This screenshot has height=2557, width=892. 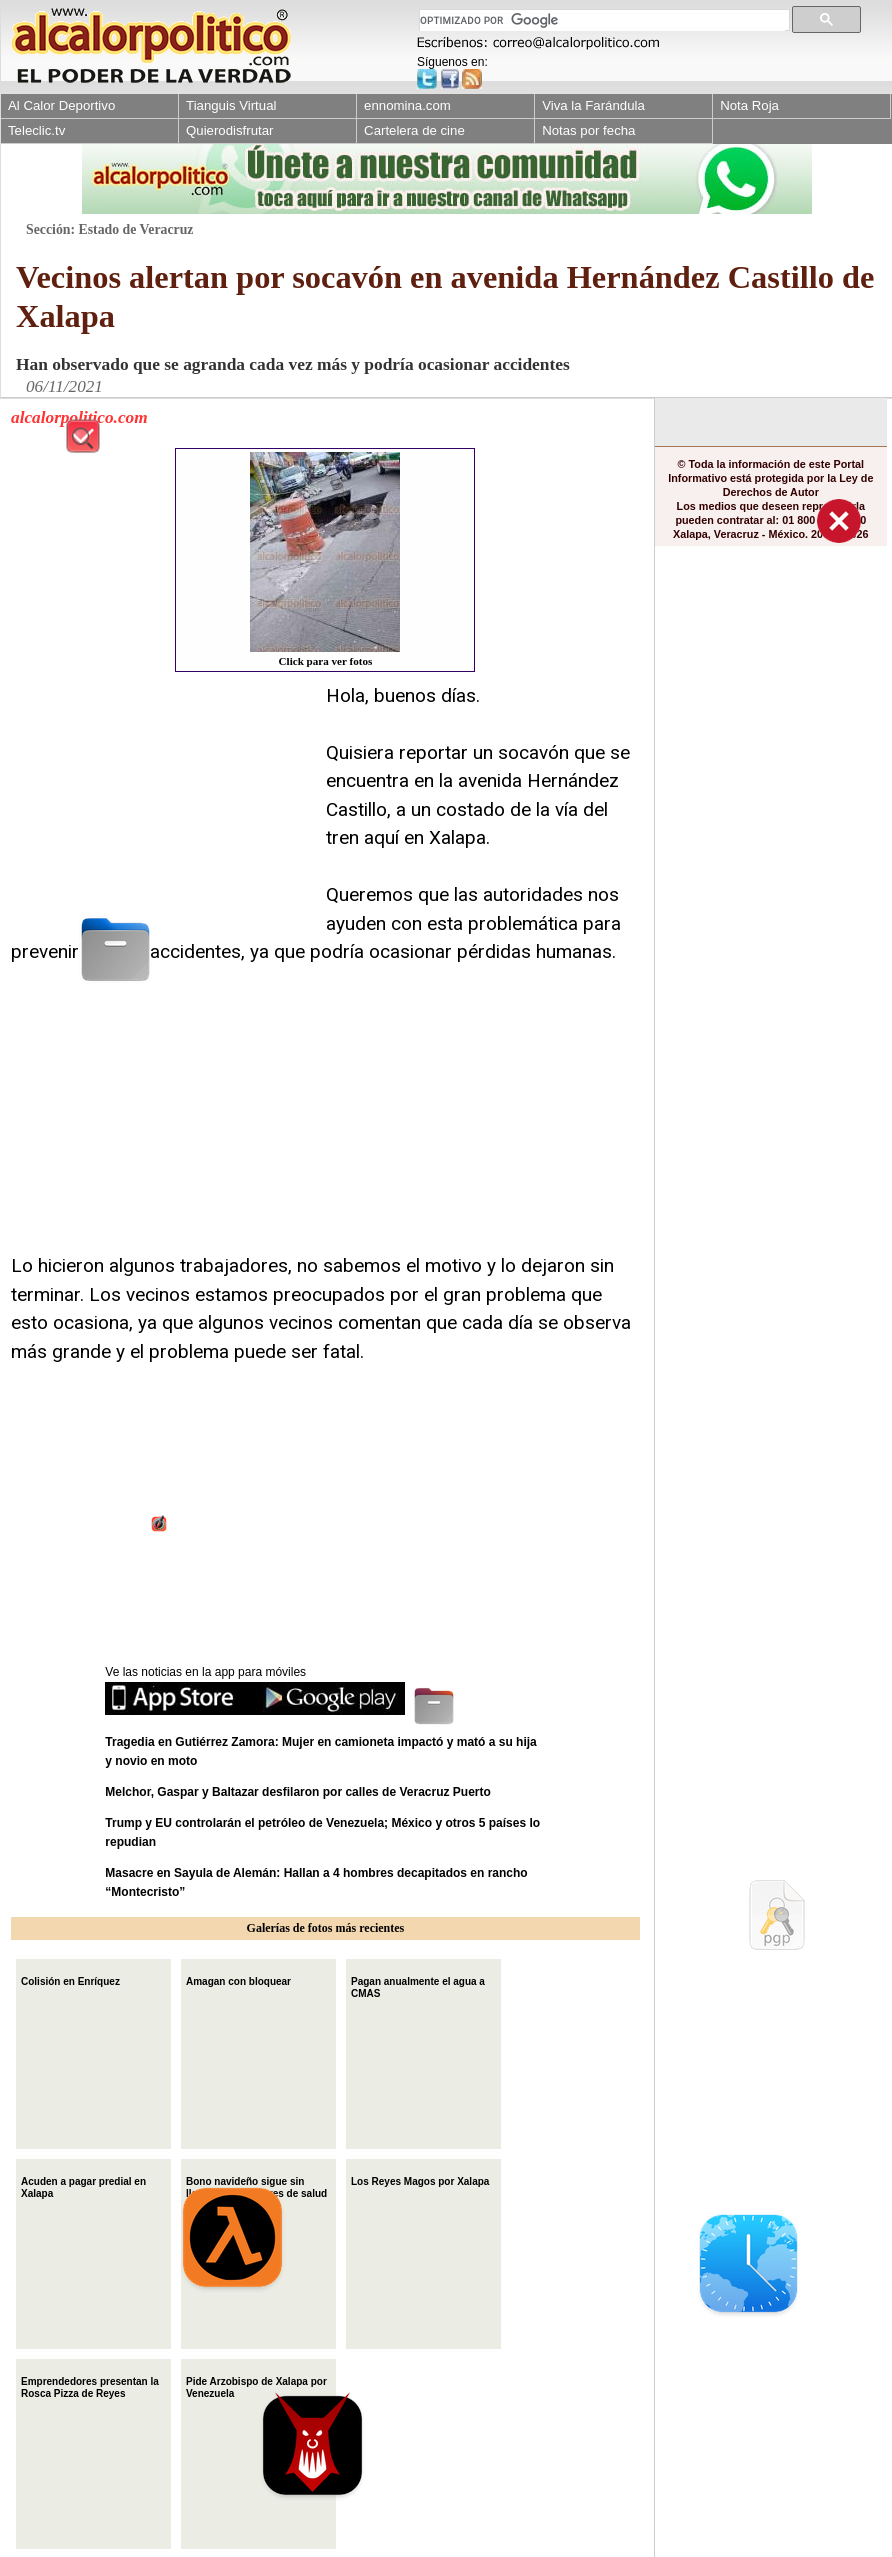 What do you see at coordinates (312, 2445) in the screenshot?
I see `launch dungeon keeper game` at bounding box center [312, 2445].